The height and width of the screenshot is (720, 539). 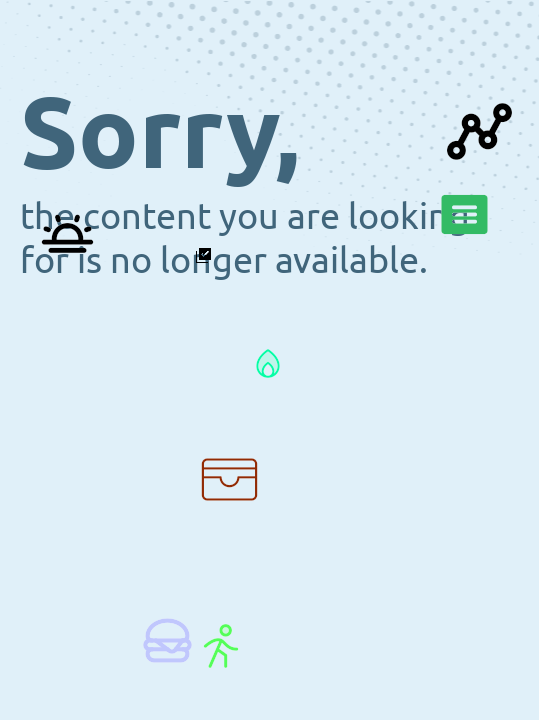 What do you see at coordinates (167, 640) in the screenshot?
I see `view food or restaurant options` at bounding box center [167, 640].